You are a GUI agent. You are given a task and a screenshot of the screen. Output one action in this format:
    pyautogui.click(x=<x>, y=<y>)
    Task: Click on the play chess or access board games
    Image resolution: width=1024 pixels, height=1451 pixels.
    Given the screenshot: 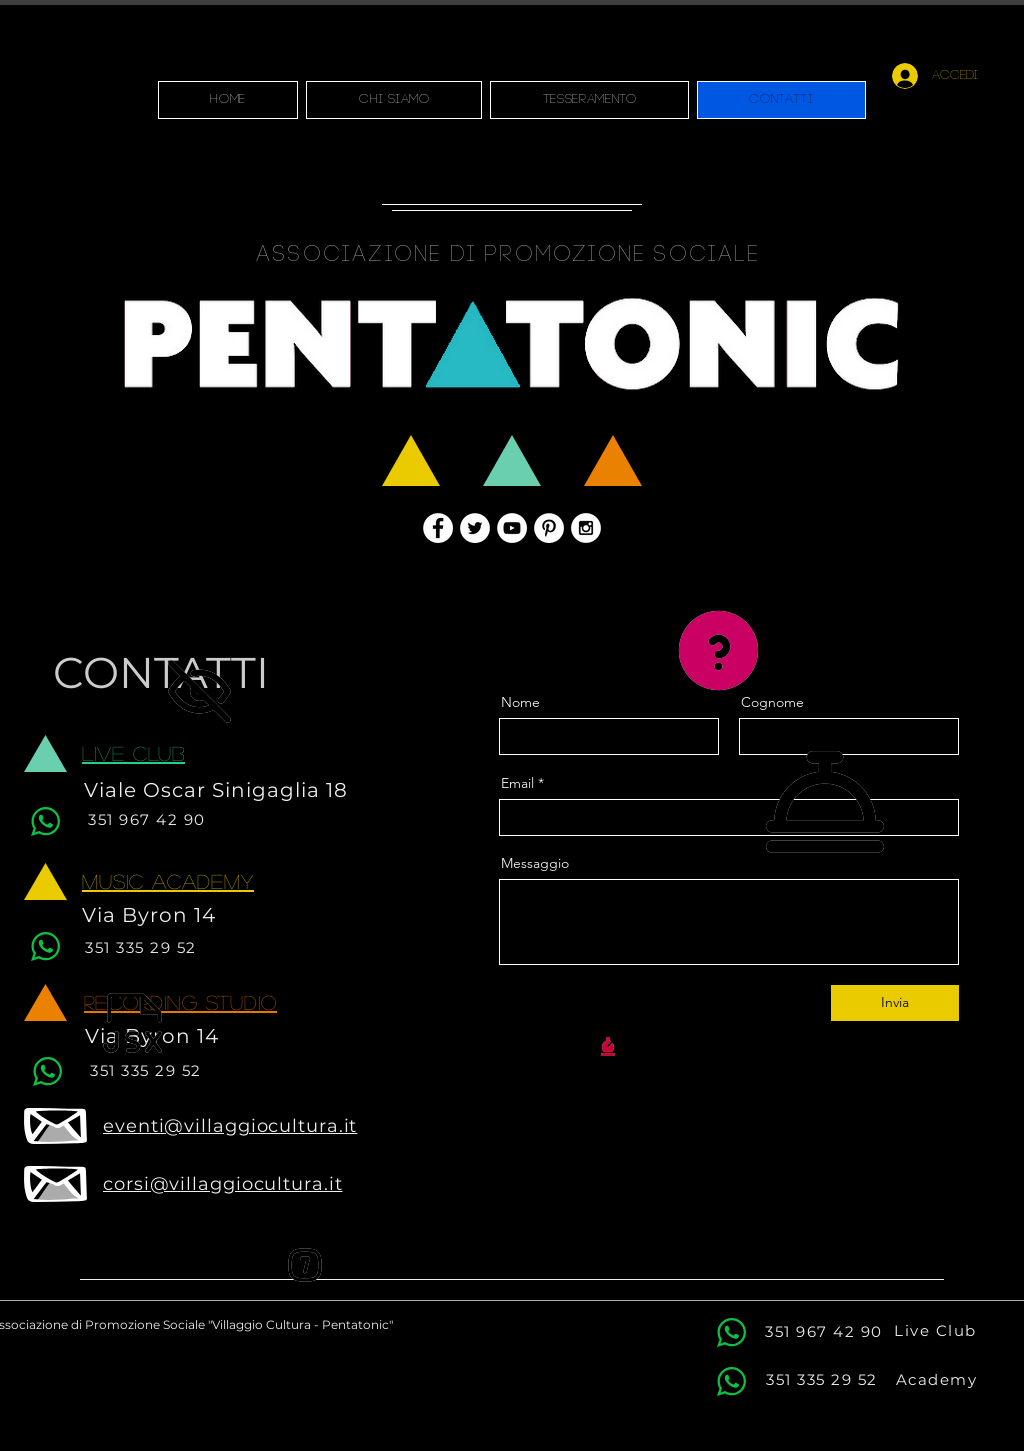 What is the action you would take?
    pyautogui.click(x=608, y=1047)
    